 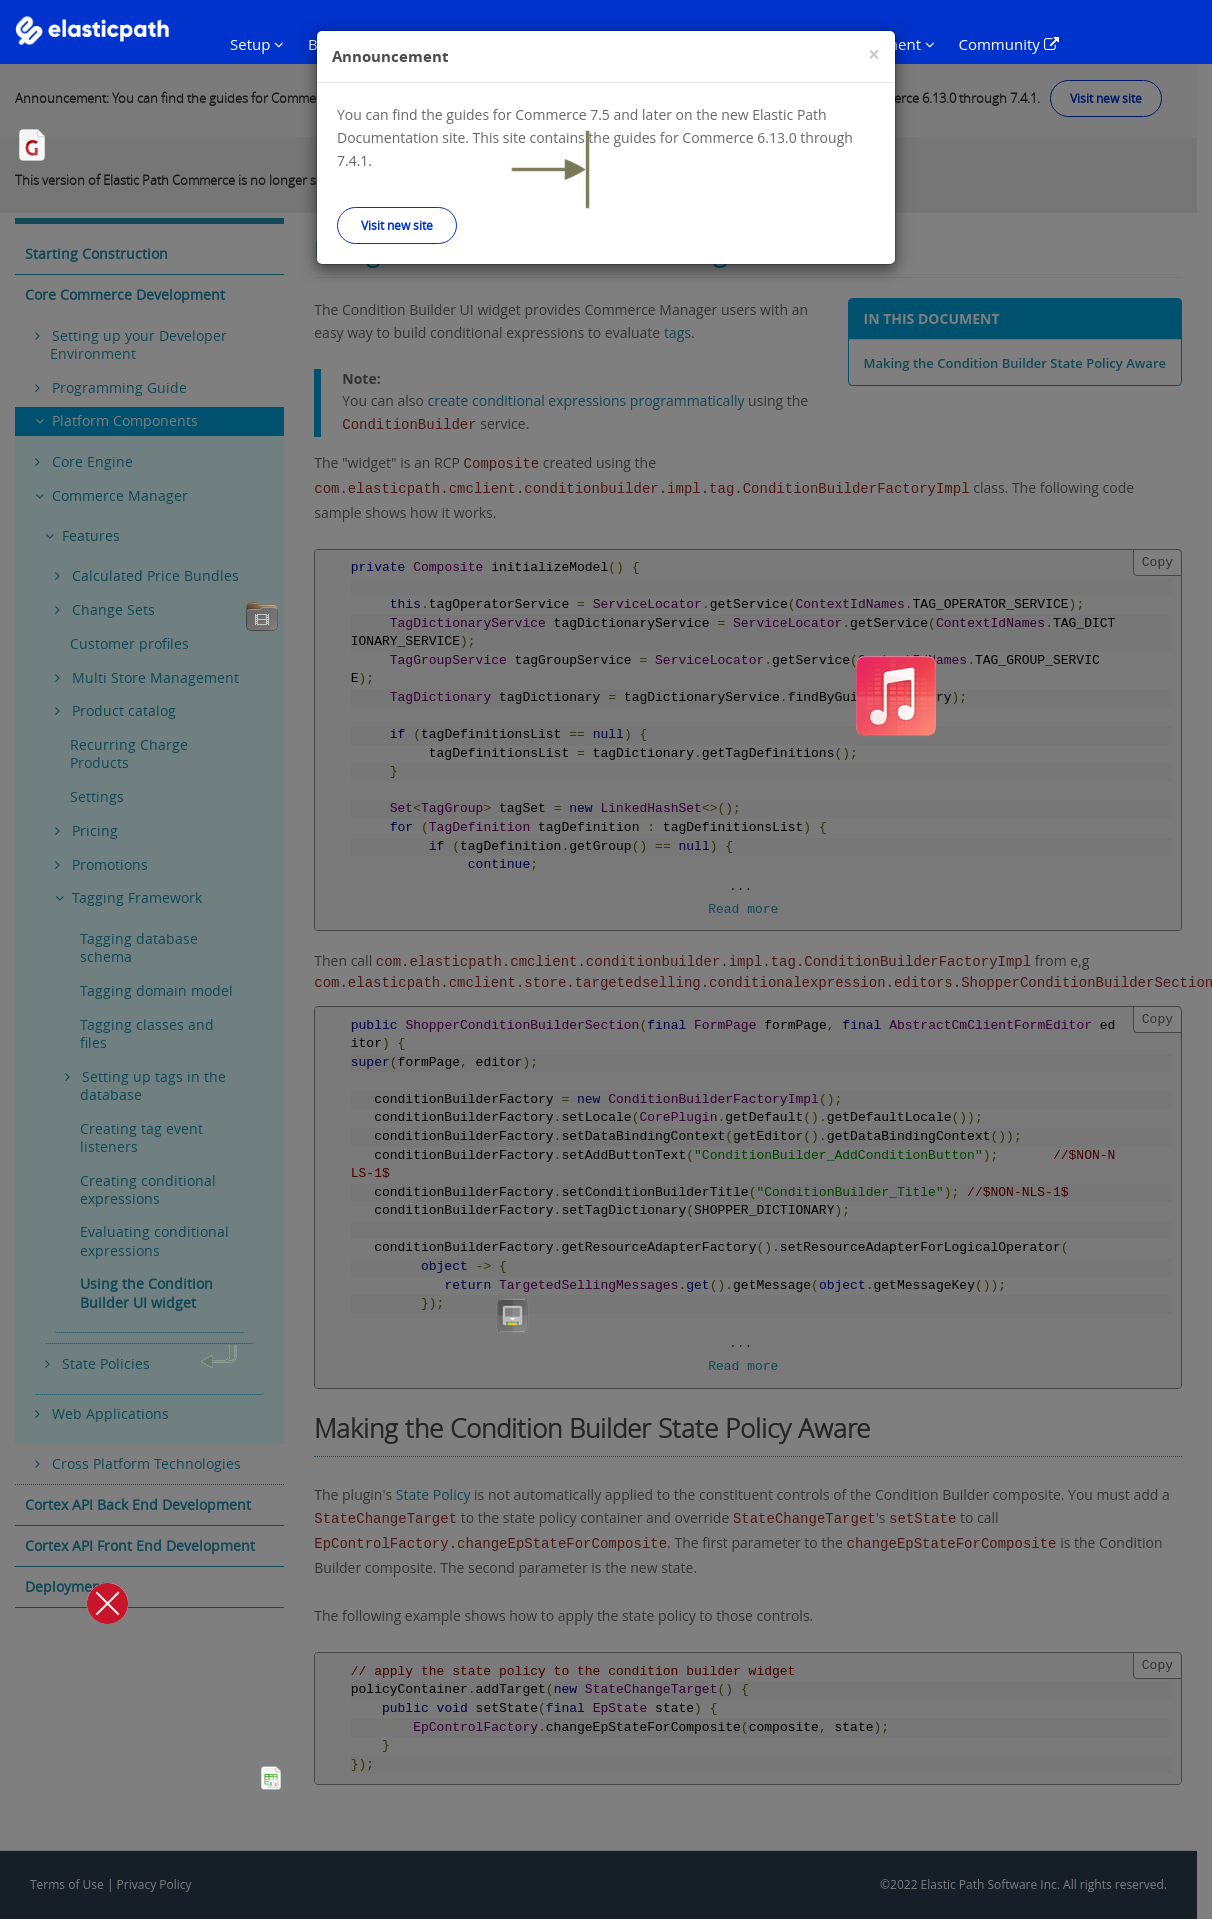 What do you see at coordinates (107, 1603) in the screenshot?
I see `indicates a file cannot be synced to Dropbox` at bounding box center [107, 1603].